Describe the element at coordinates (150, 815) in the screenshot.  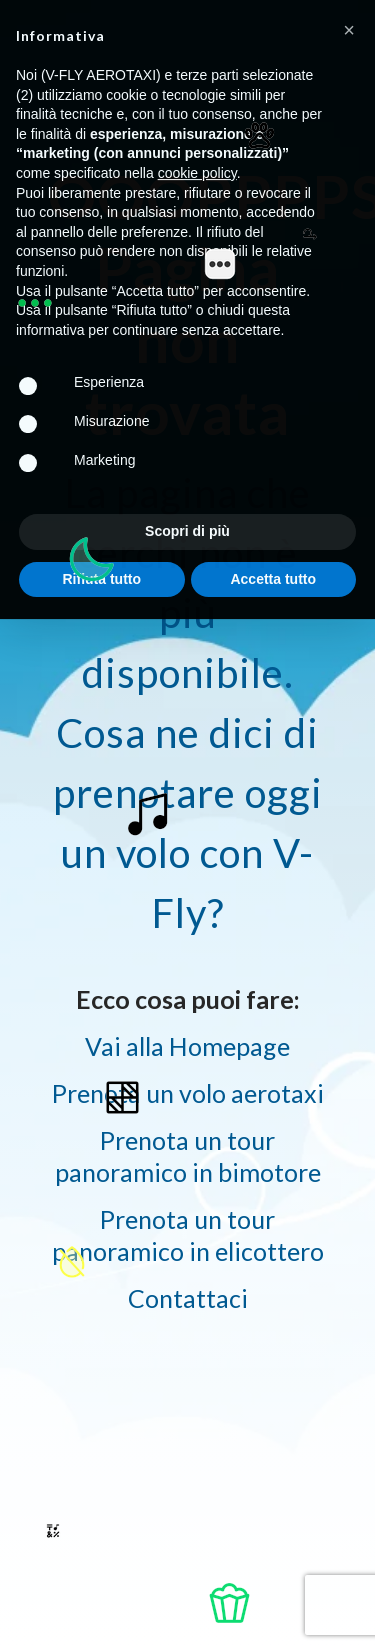
I see `access music library or audio files` at that location.